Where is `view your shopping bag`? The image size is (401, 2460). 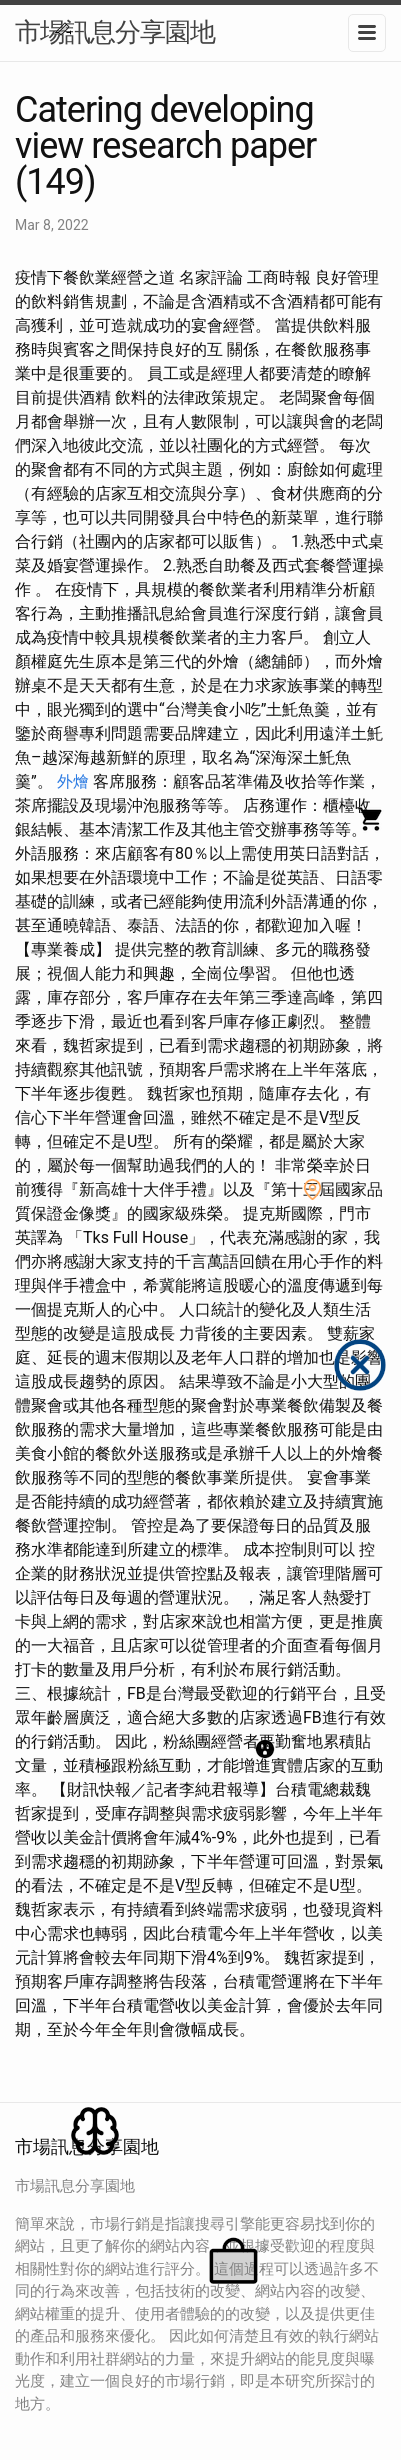 view your shopping bag is located at coordinates (233, 2263).